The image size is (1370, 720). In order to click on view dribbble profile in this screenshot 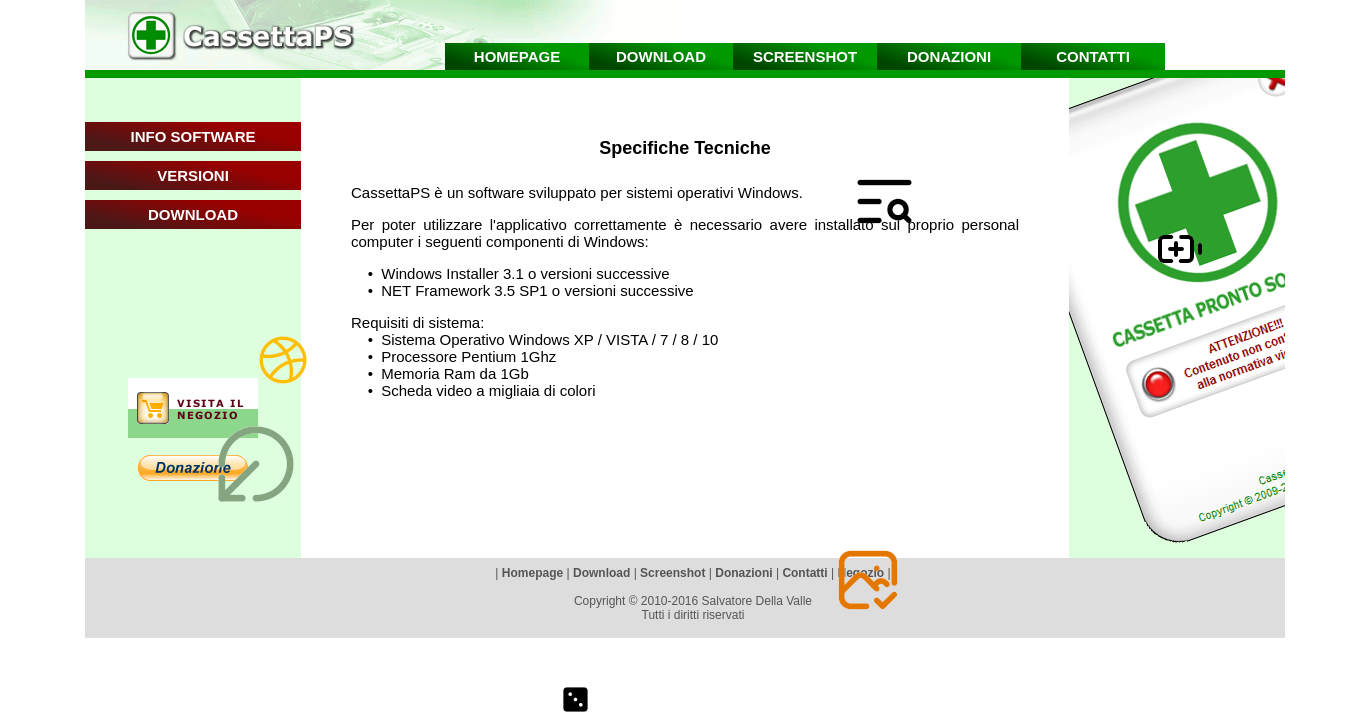, I will do `click(283, 360)`.